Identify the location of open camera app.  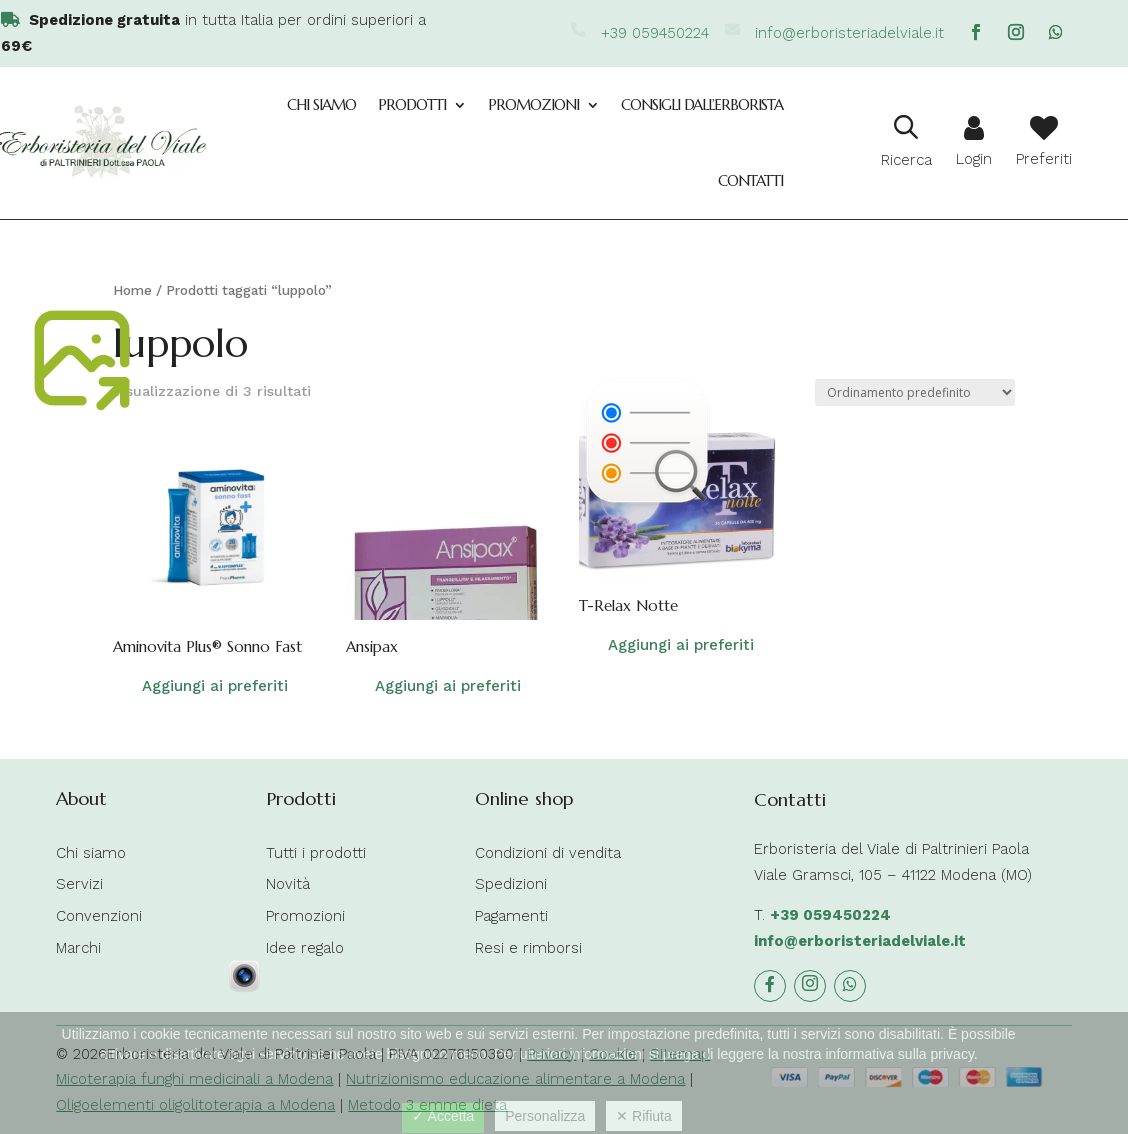
(244, 975).